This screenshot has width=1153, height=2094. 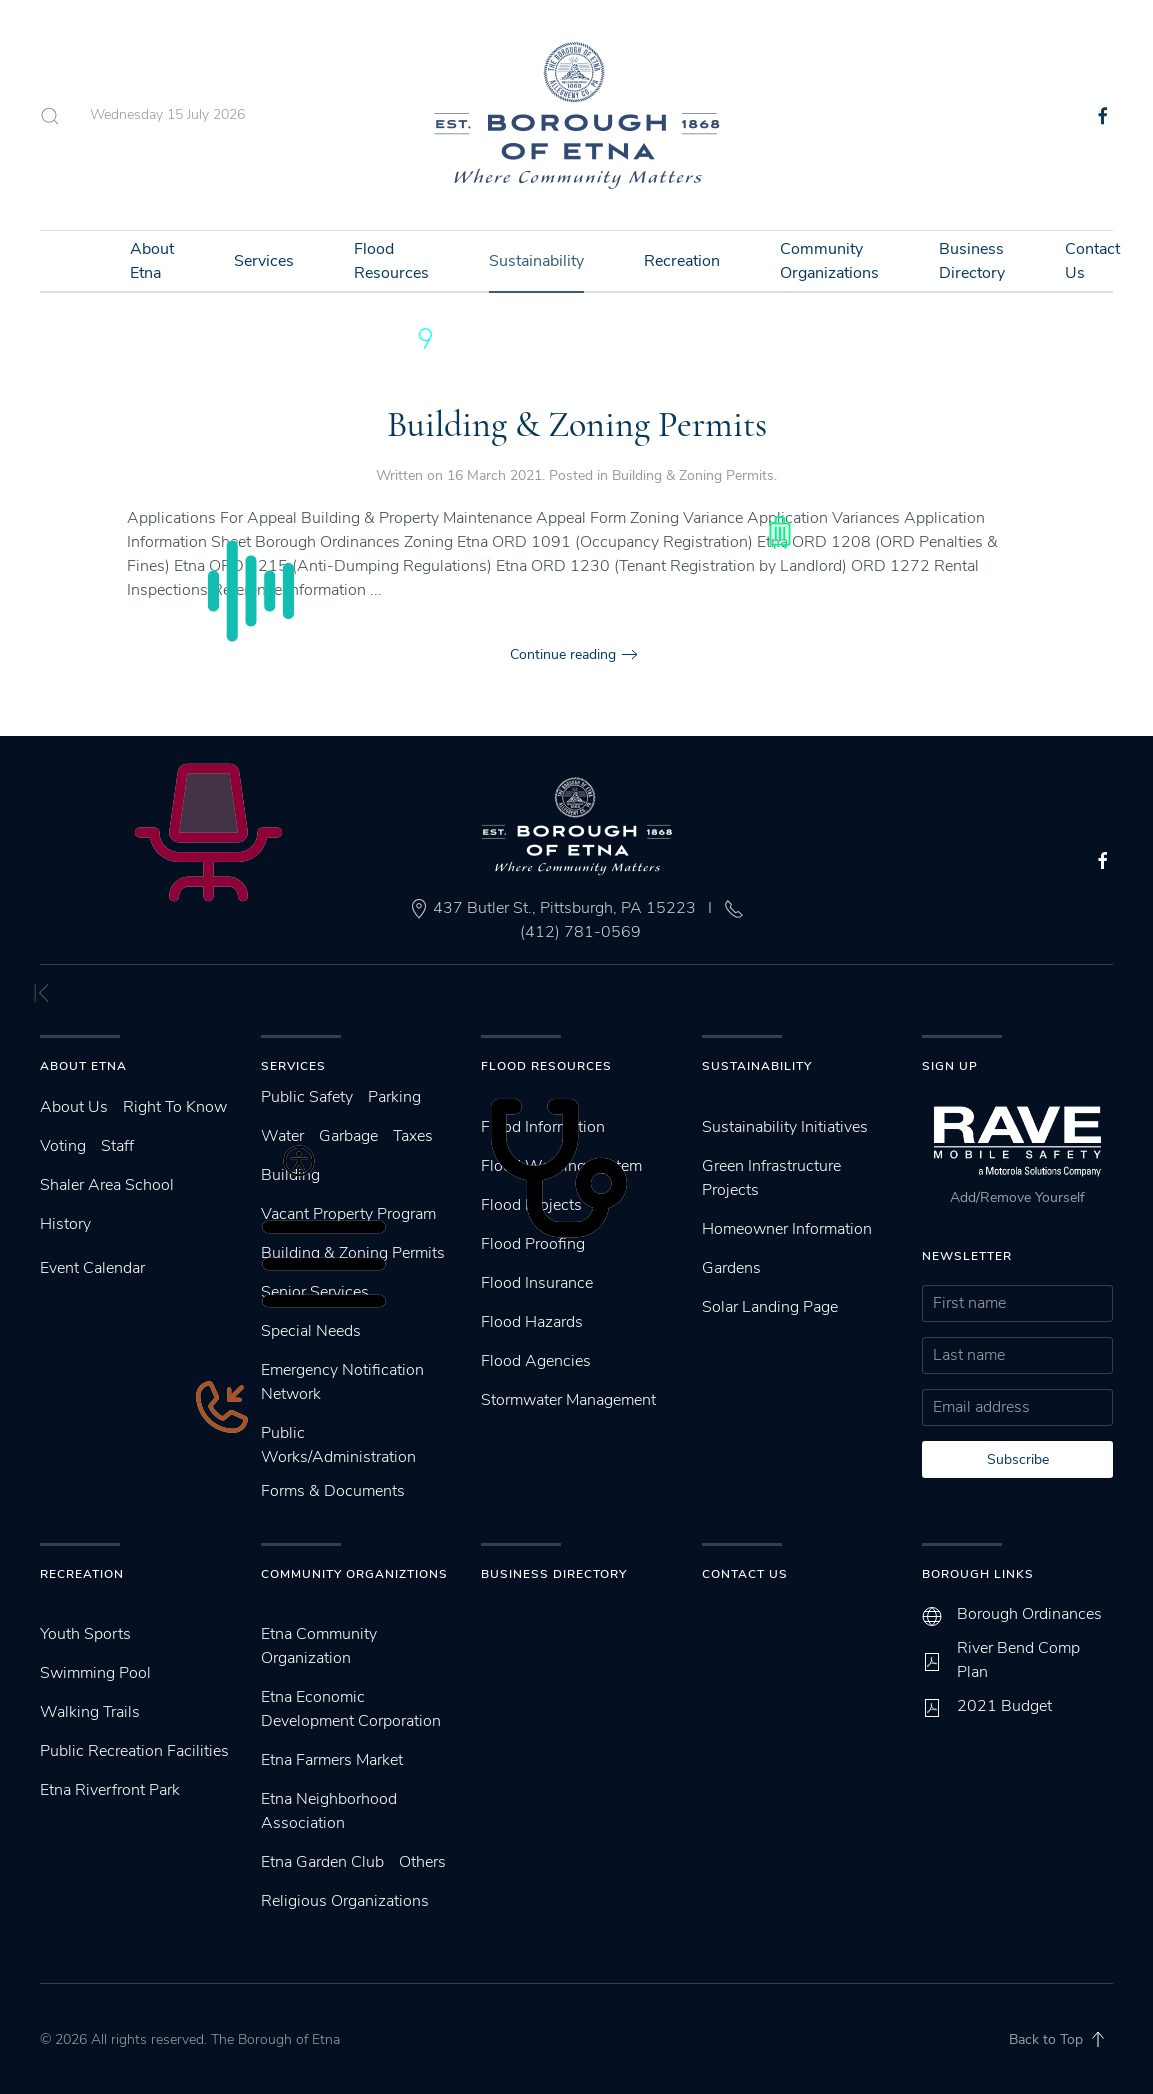 I want to click on open navigation menu, so click(x=324, y=1264).